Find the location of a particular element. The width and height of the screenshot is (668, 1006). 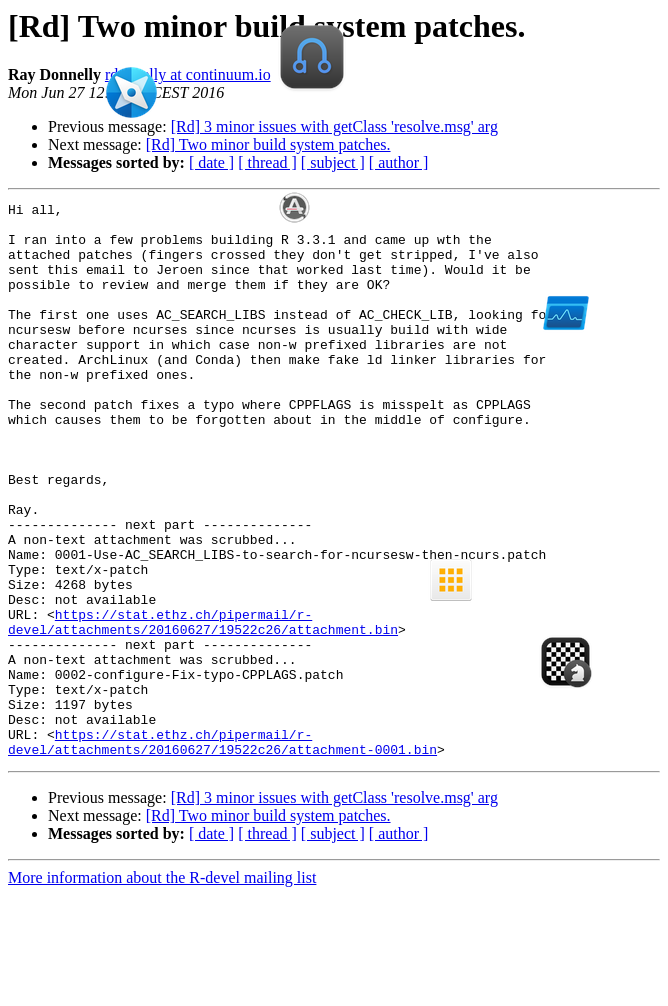

open the chess app is located at coordinates (565, 661).